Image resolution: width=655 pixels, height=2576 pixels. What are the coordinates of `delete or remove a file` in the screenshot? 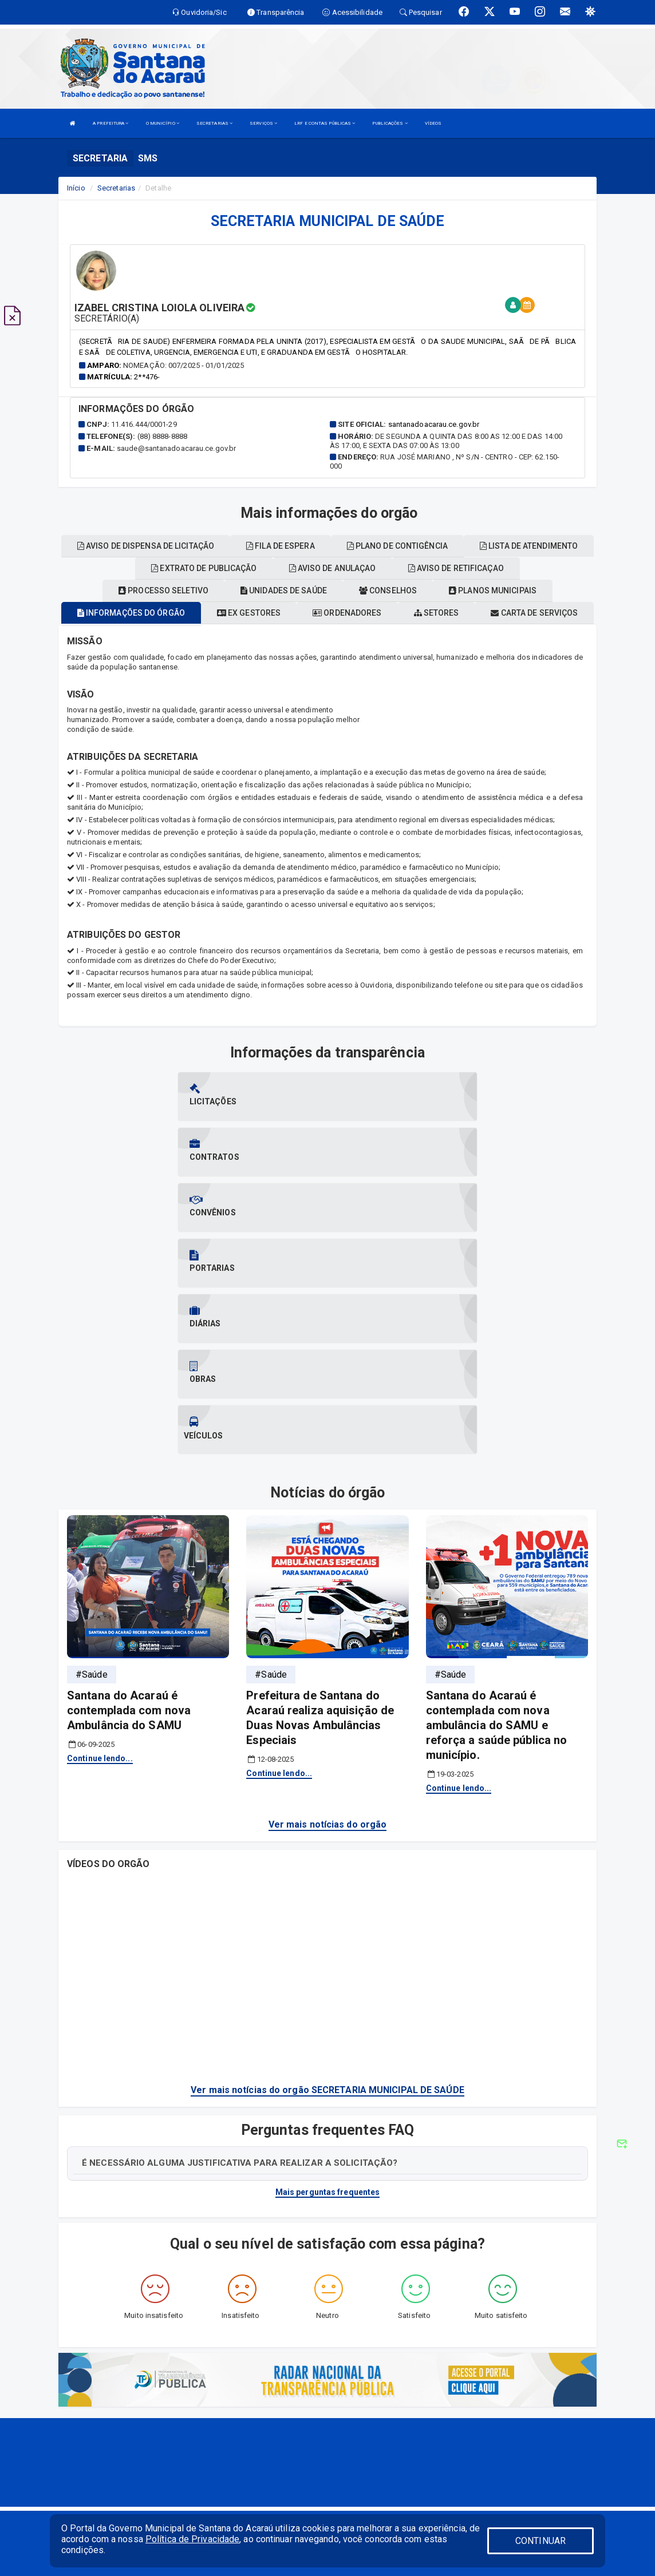 It's located at (12, 315).